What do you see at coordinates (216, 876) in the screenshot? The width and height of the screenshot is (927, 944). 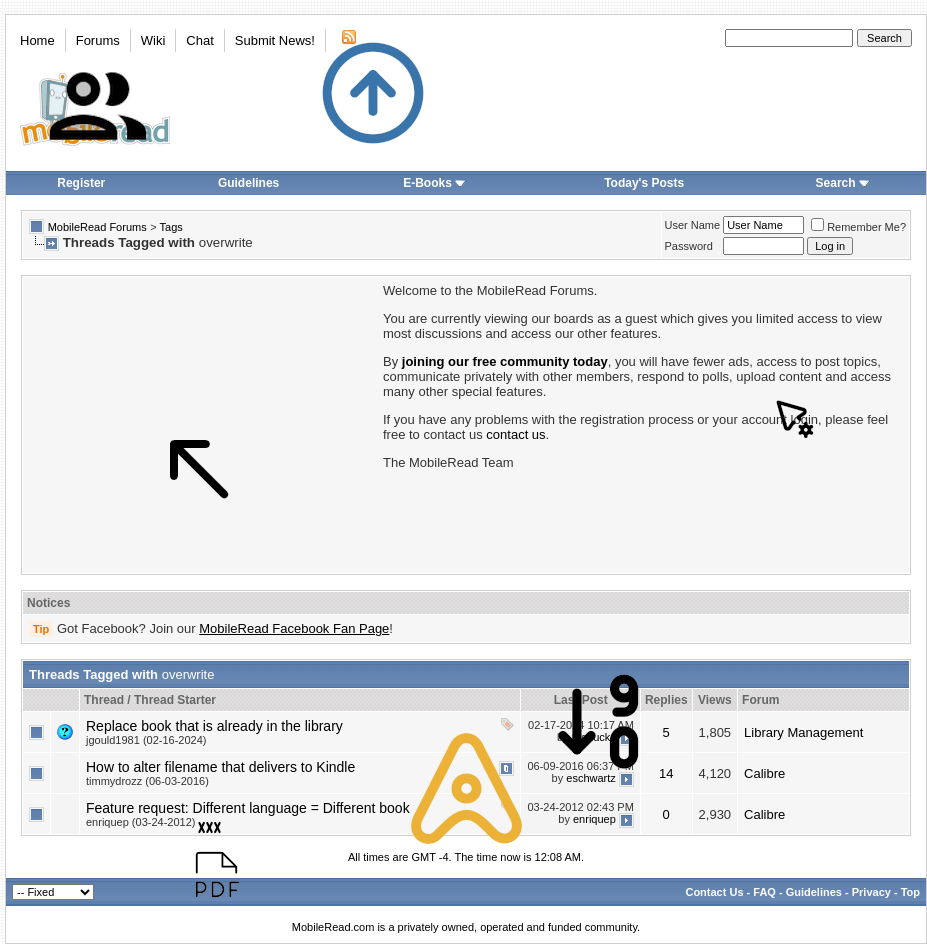 I see `view or open a PDF document` at bounding box center [216, 876].